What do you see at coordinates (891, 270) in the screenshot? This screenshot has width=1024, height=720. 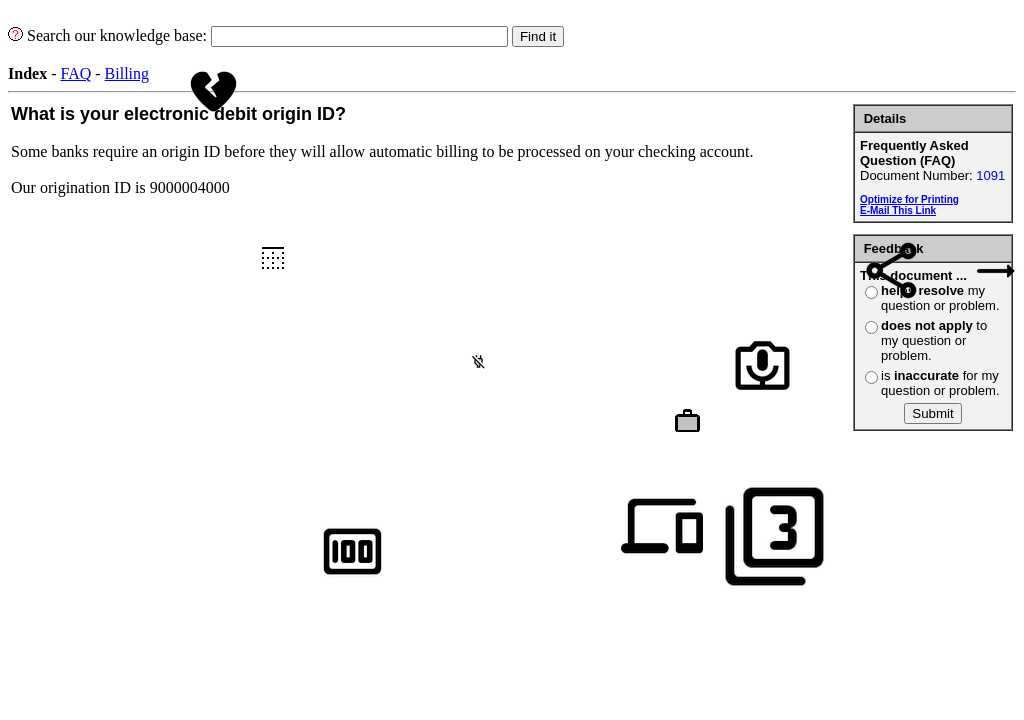 I see `share content with others` at bounding box center [891, 270].